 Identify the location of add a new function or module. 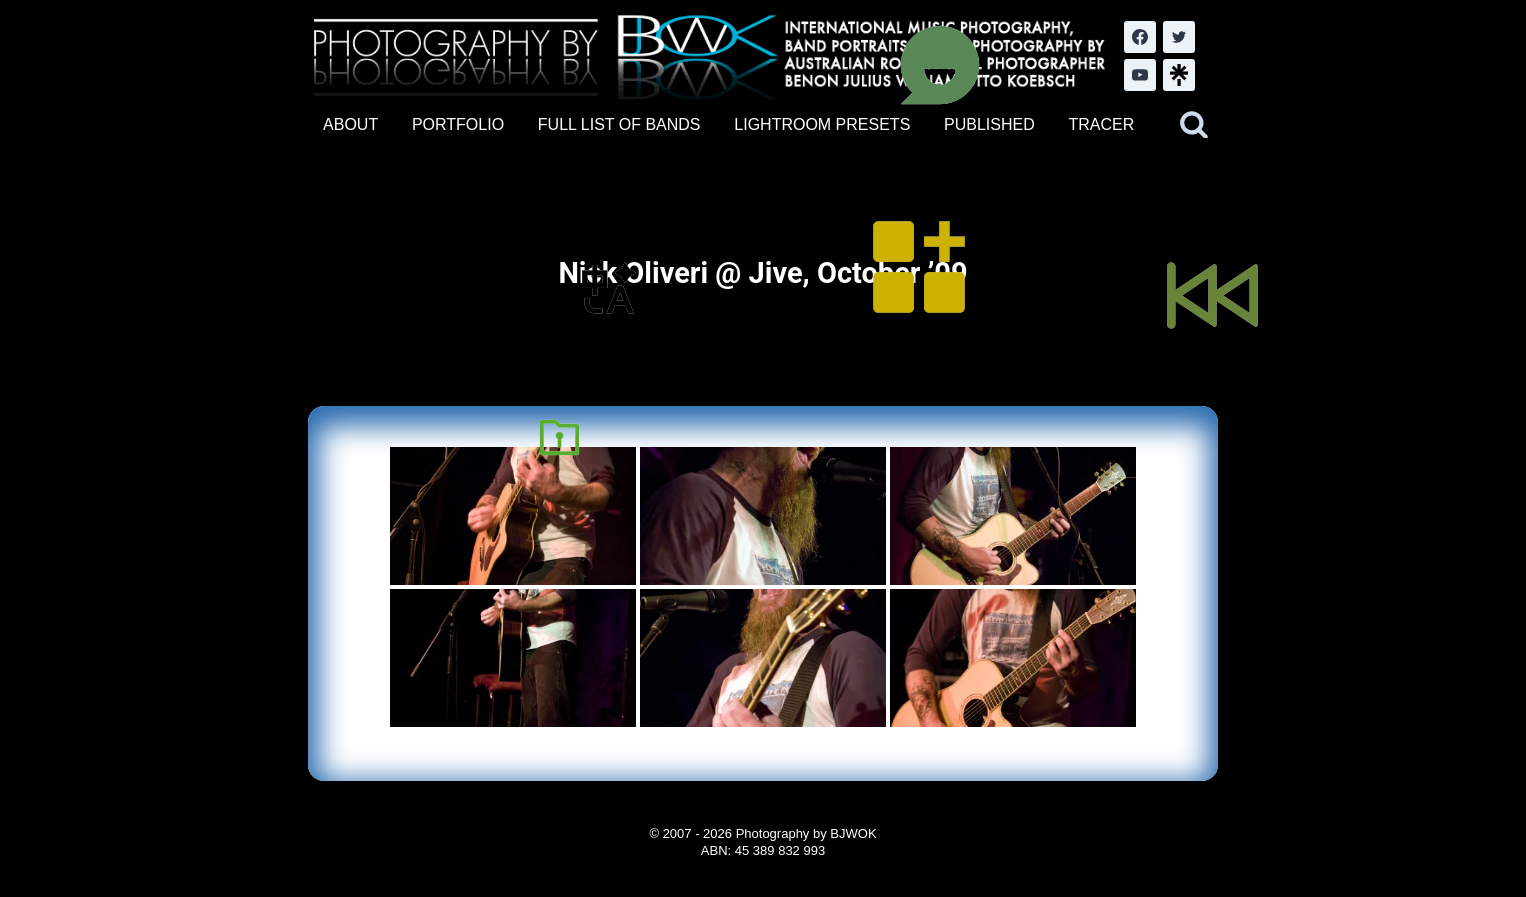
(919, 267).